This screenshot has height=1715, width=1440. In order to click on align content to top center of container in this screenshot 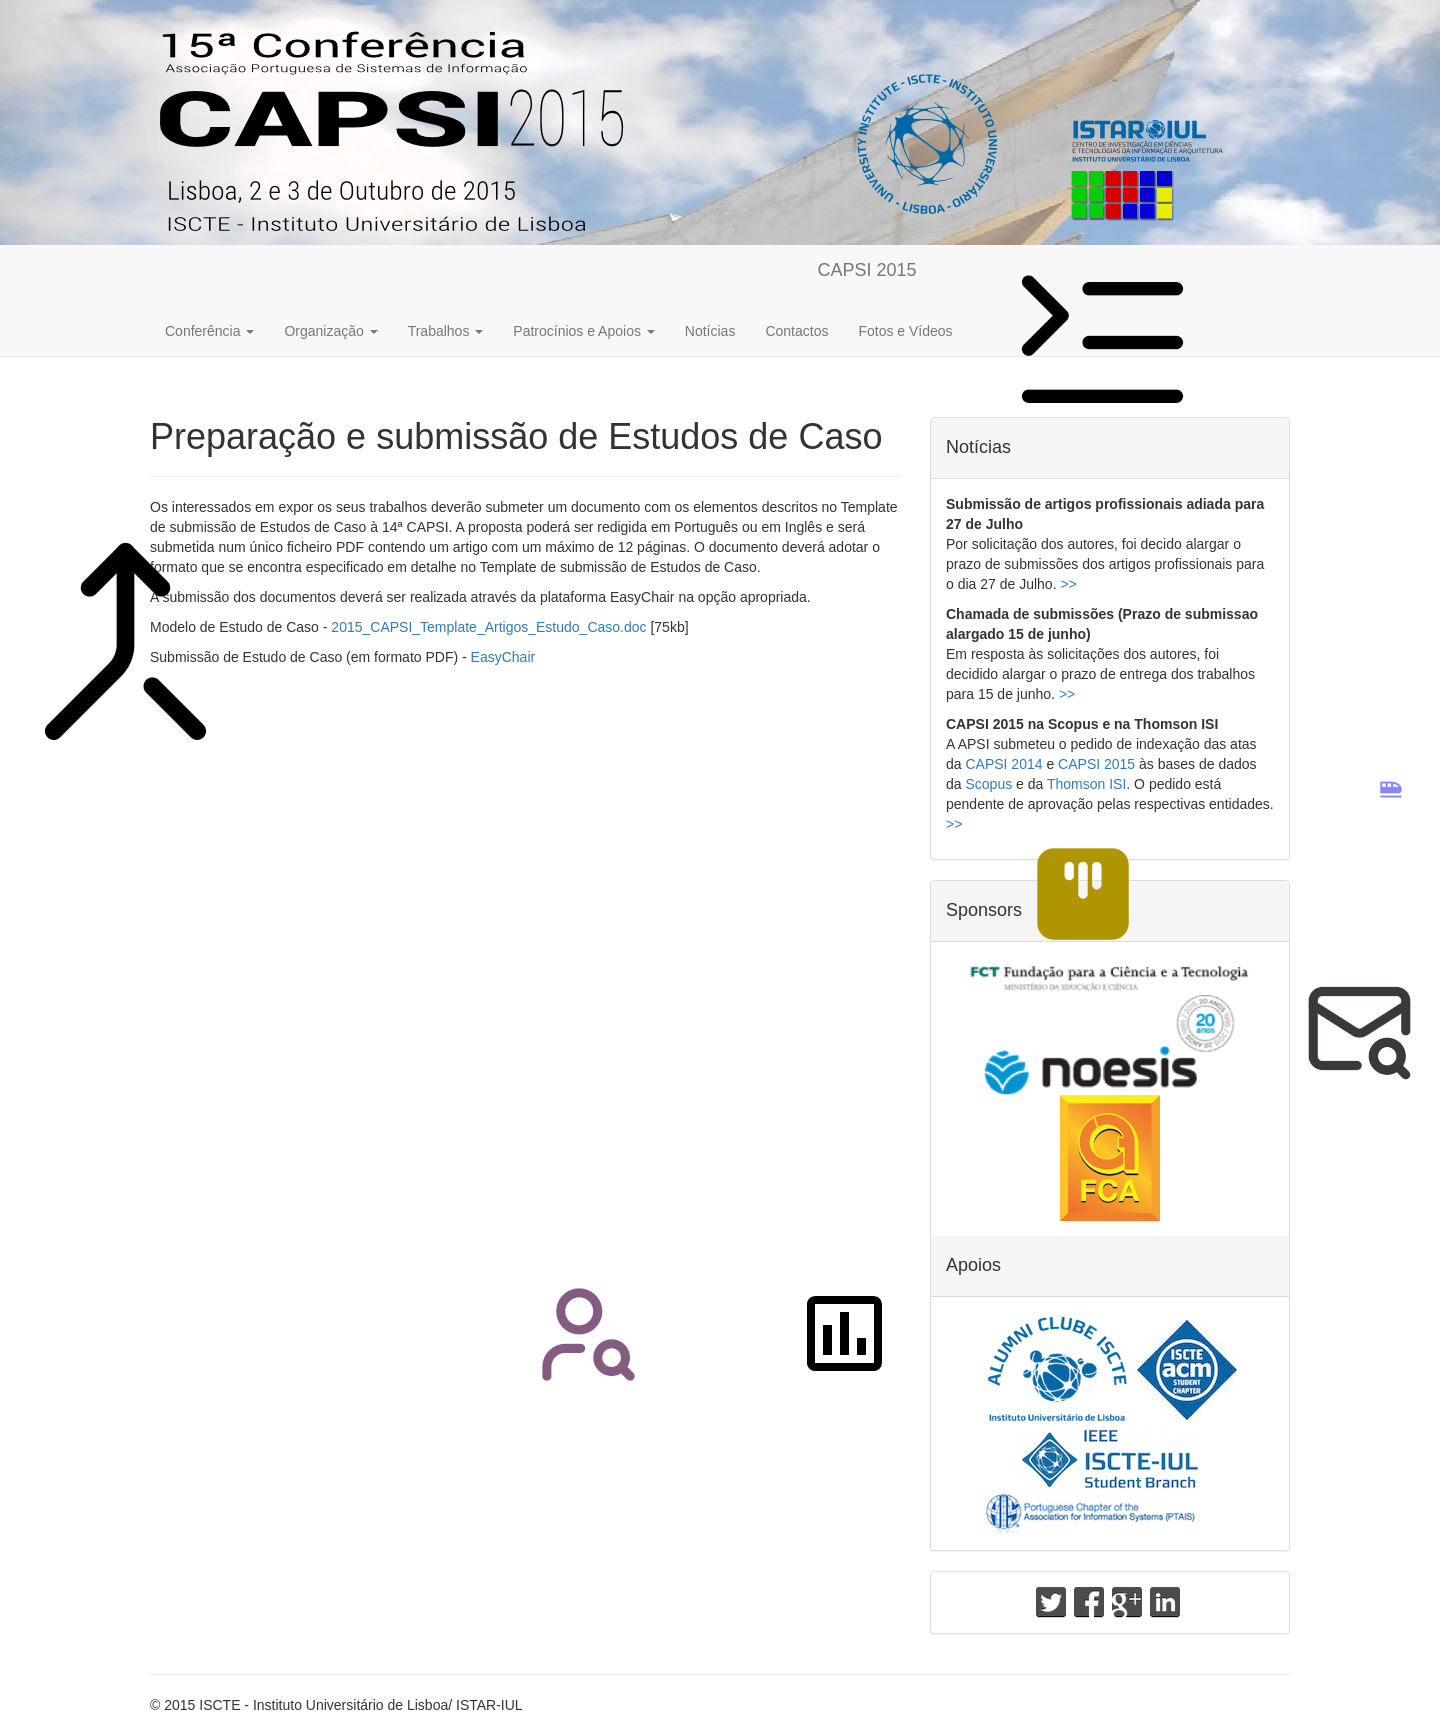, I will do `click(1083, 894)`.